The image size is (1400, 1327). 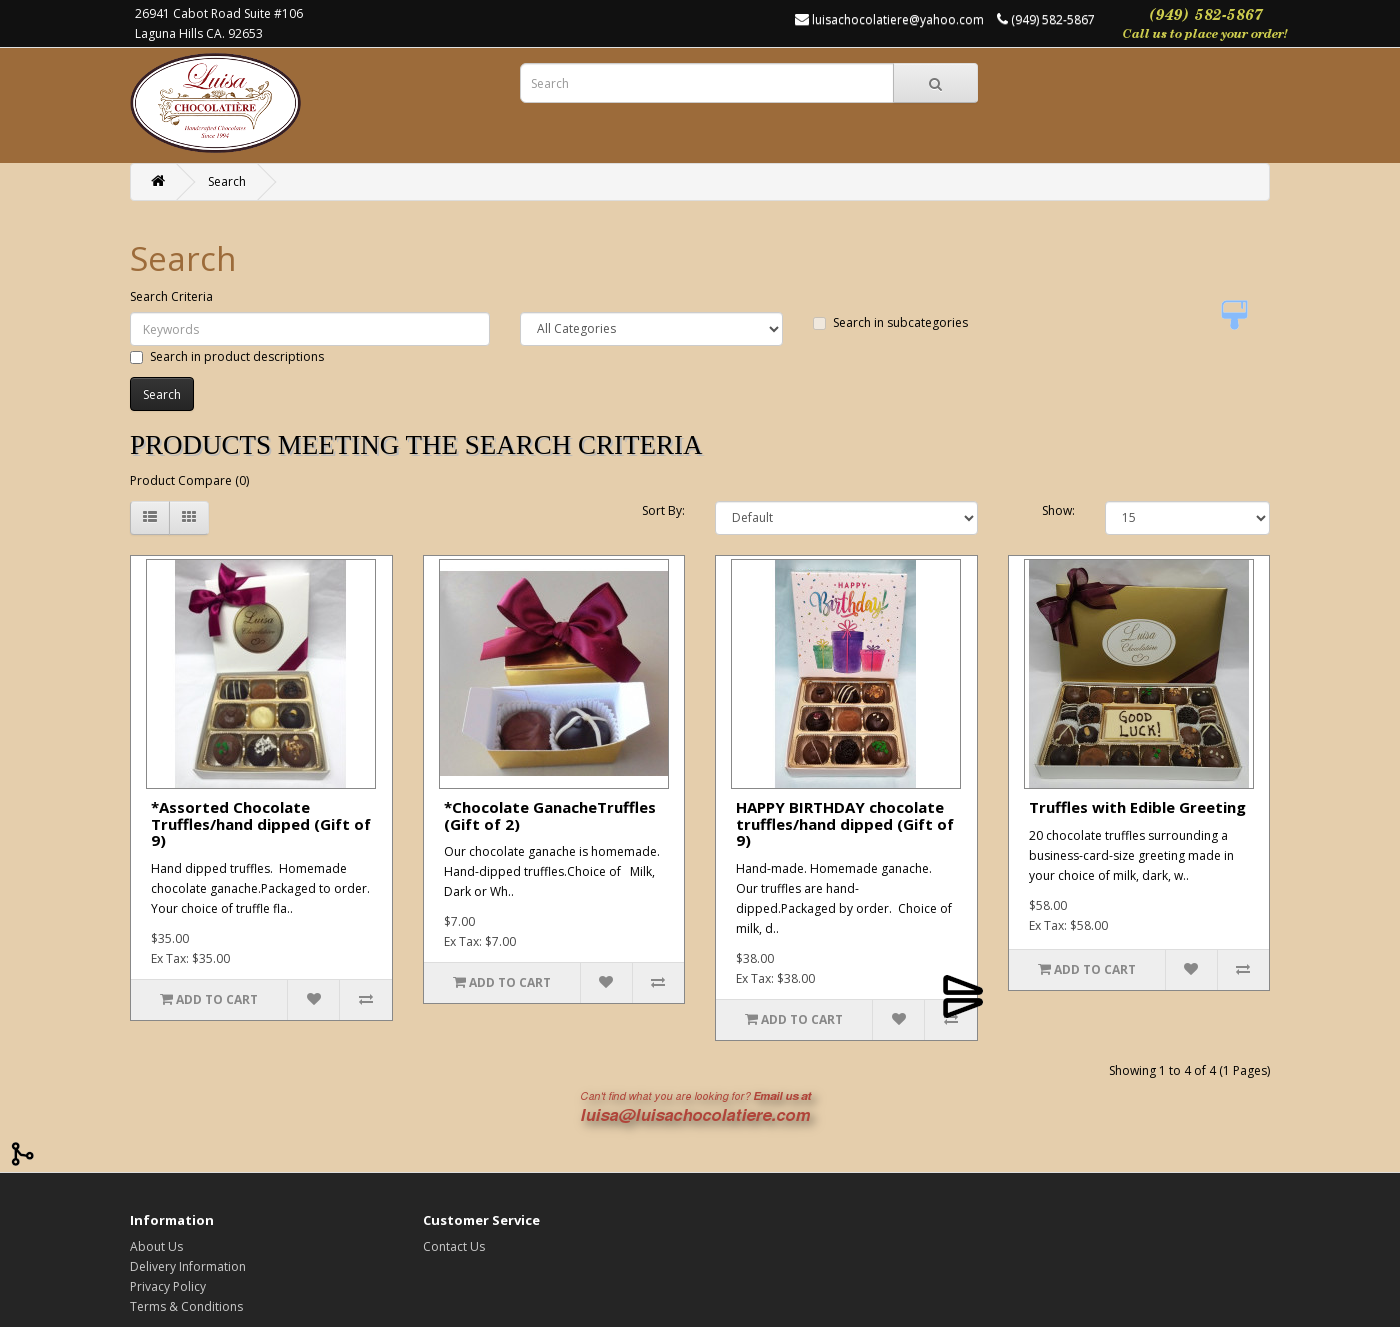 What do you see at coordinates (1234, 314) in the screenshot?
I see `access painting or drawing tools` at bounding box center [1234, 314].